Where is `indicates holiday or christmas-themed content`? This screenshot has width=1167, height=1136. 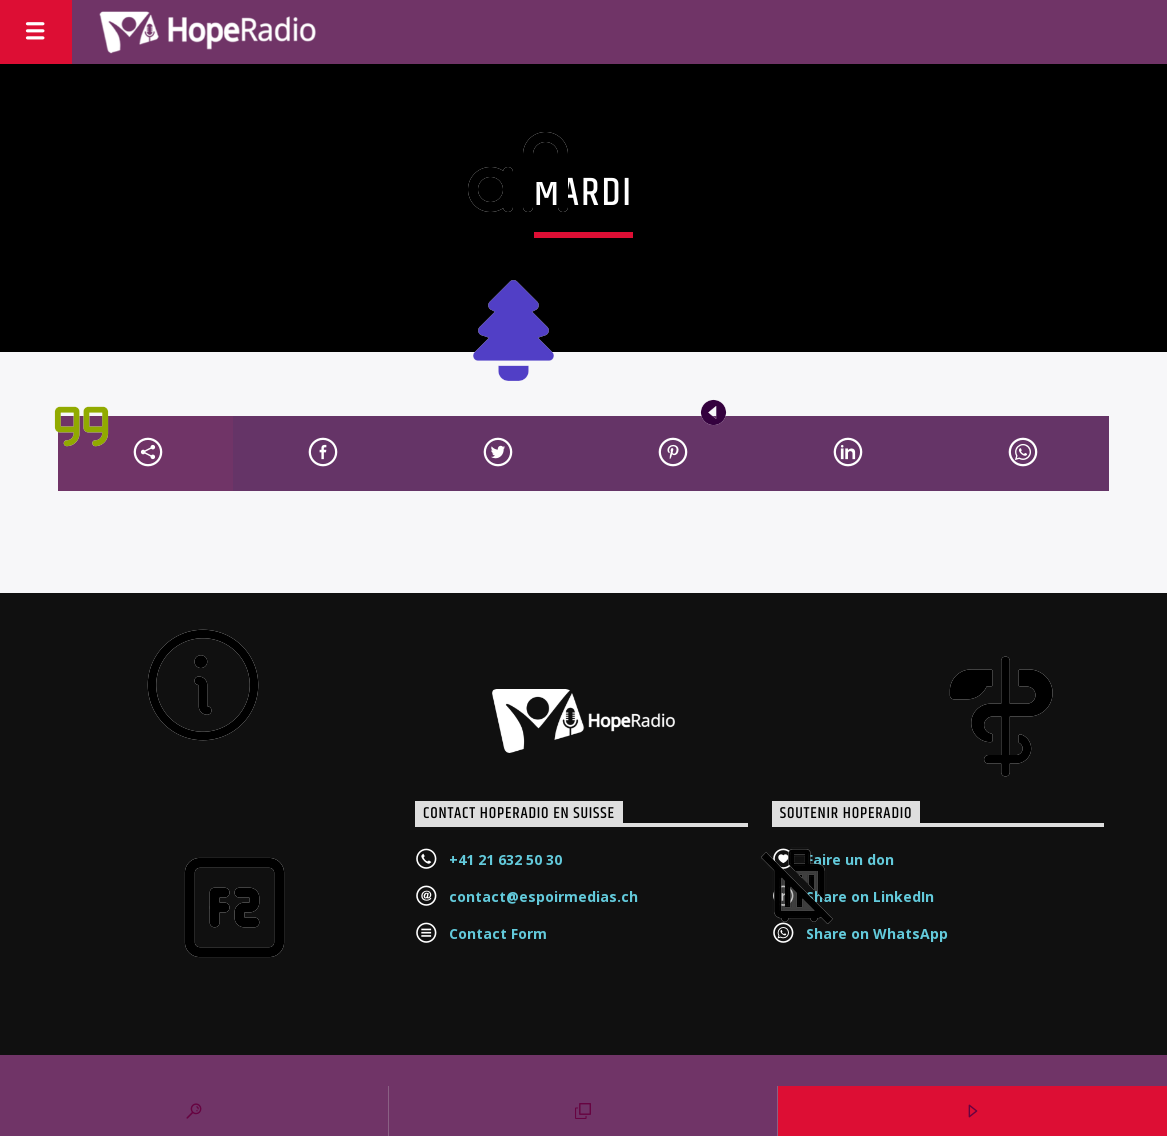
indicates holiday or christmas-themed content is located at coordinates (513, 330).